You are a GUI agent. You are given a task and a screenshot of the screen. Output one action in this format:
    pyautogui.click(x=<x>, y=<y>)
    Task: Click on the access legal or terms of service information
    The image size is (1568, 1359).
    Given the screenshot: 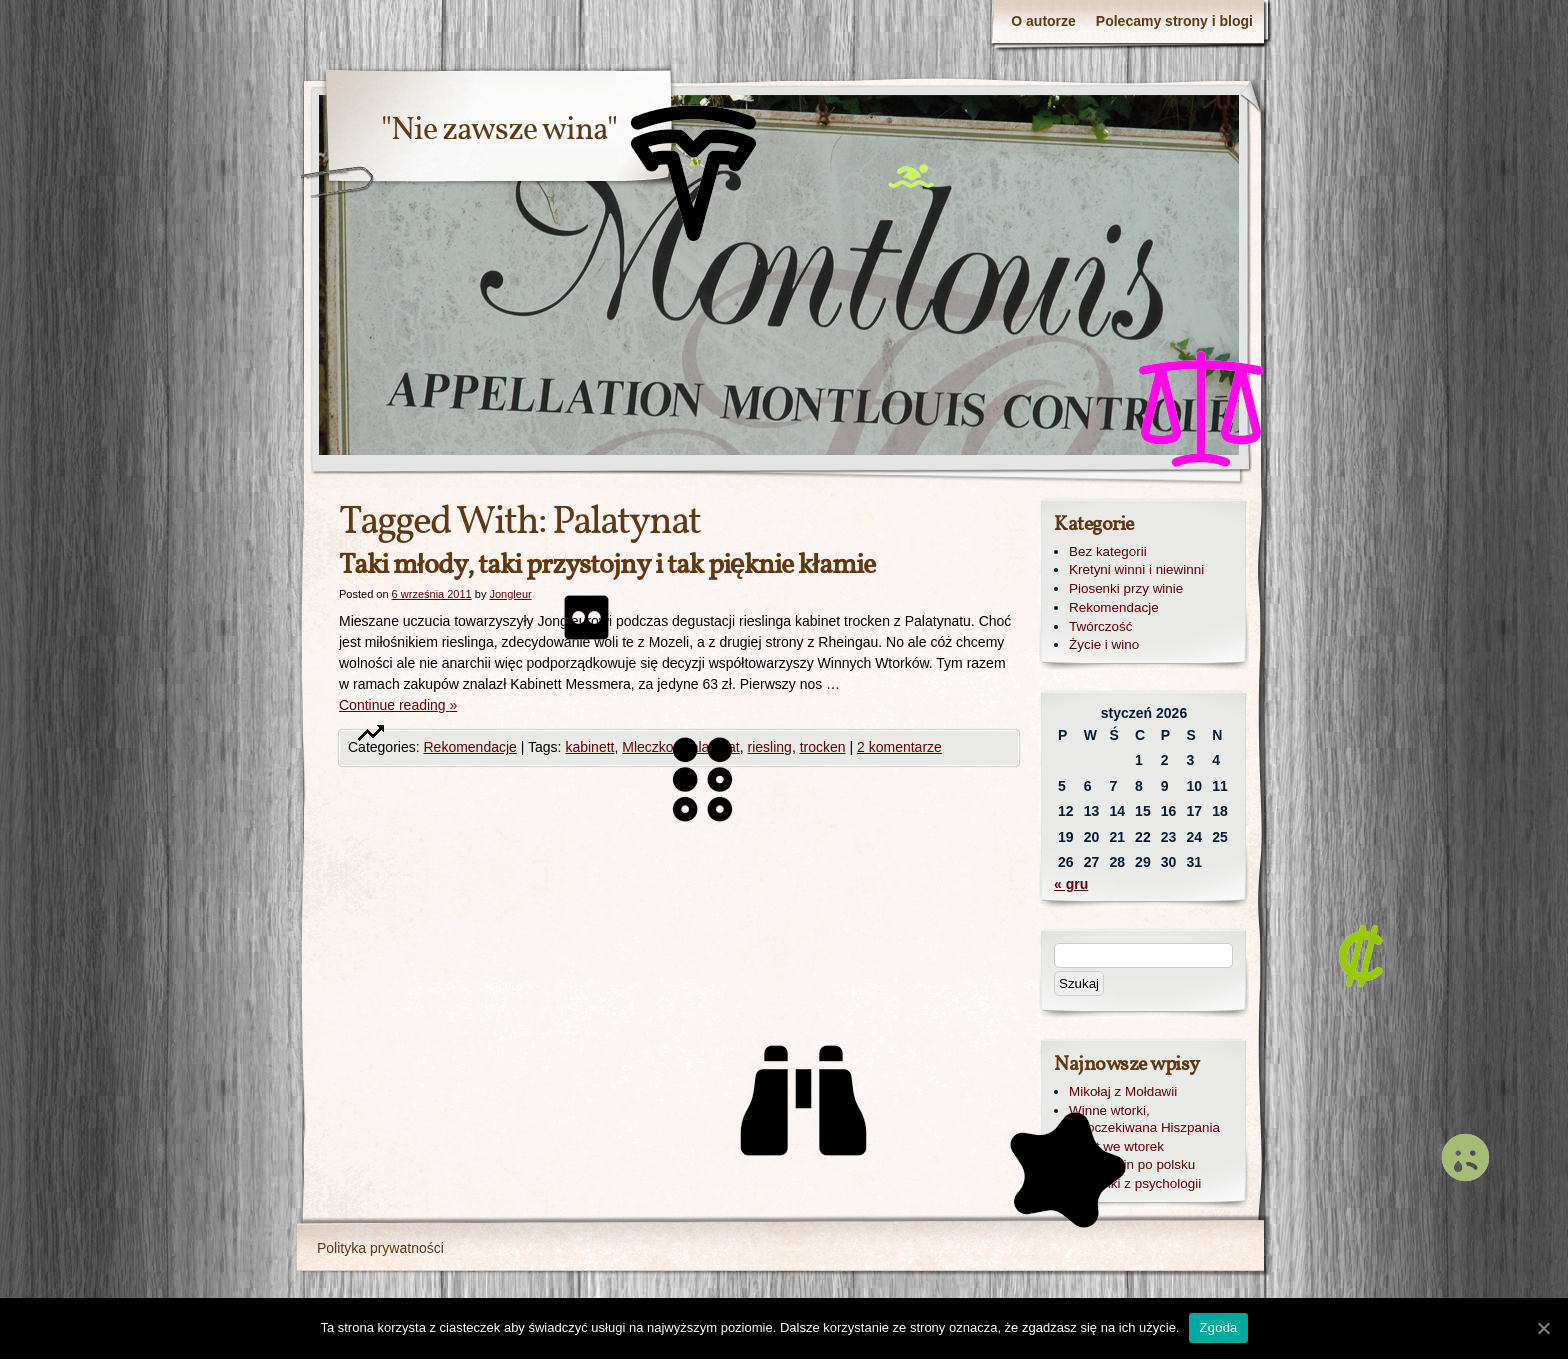 What is the action you would take?
    pyautogui.click(x=1201, y=409)
    